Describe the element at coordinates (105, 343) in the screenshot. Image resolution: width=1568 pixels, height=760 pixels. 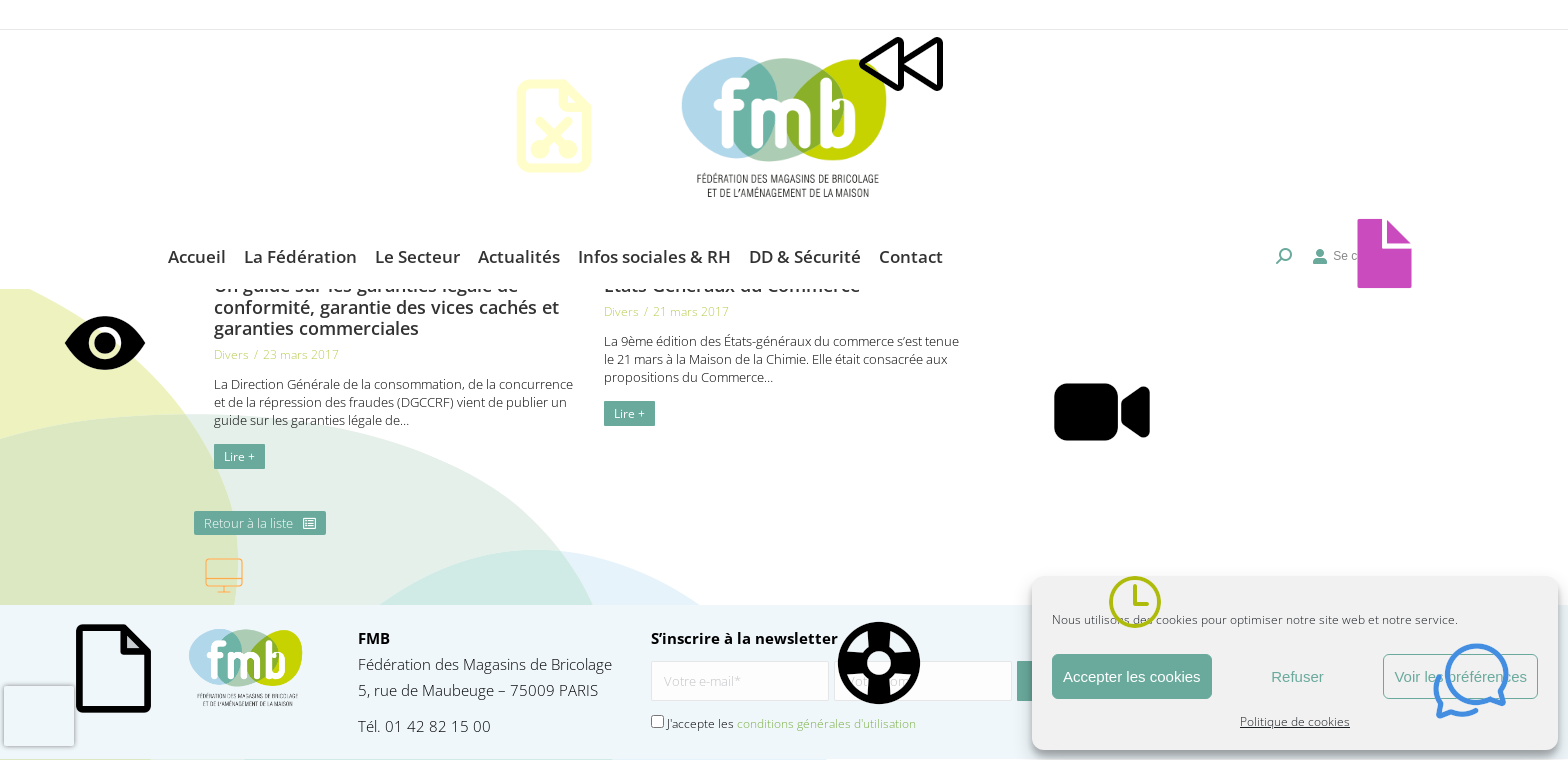
I see `view or preview content` at that location.